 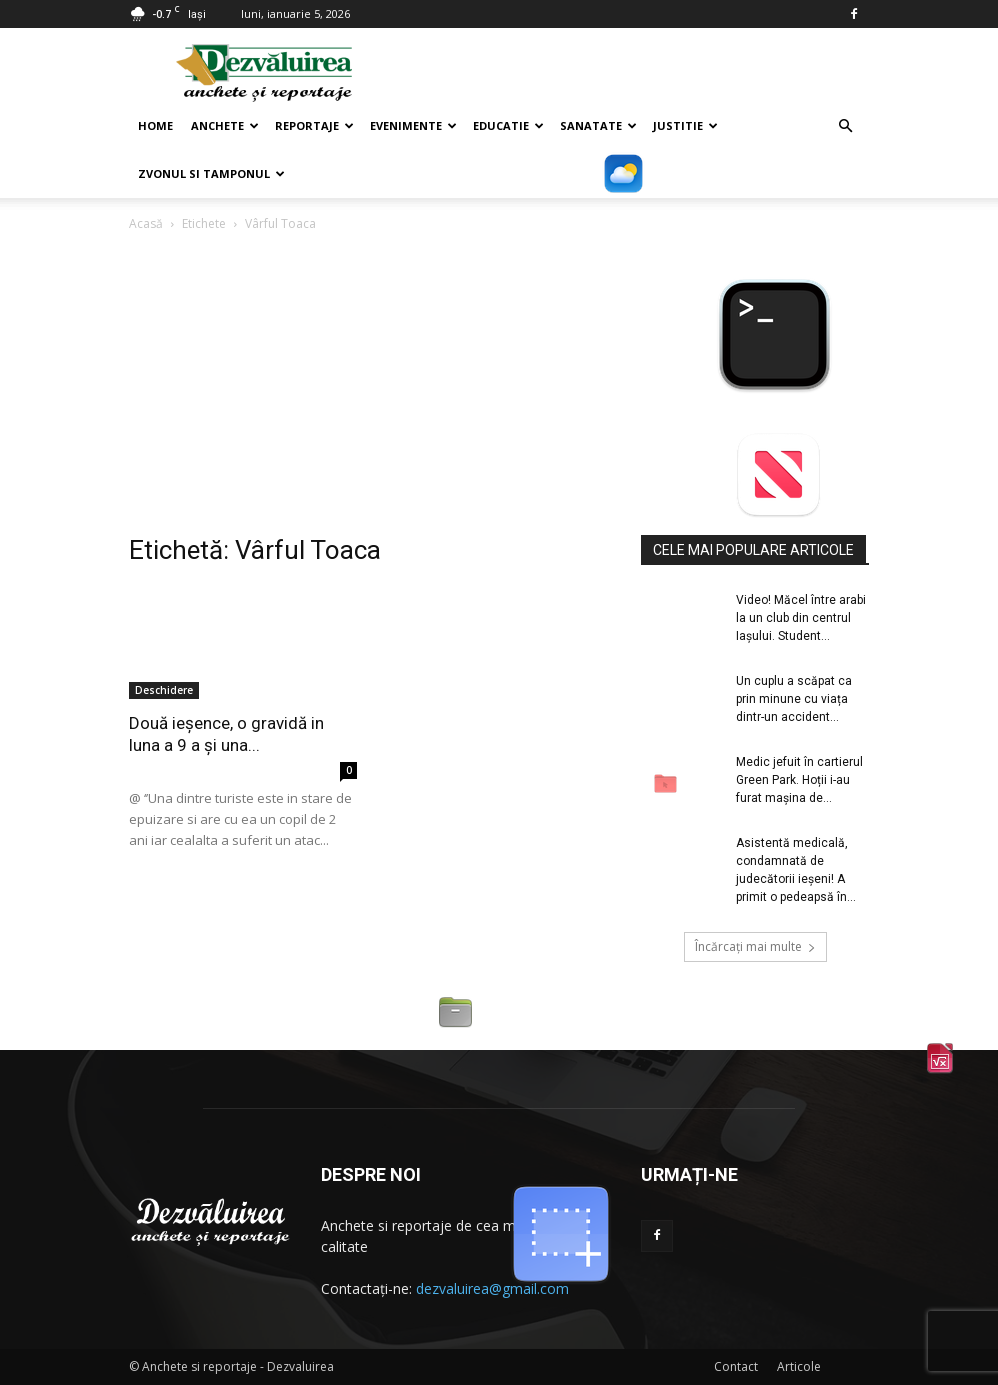 What do you see at coordinates (778, 474) in the screenshot?
I see `open the Apple News app` at bounding box center [778, 474].